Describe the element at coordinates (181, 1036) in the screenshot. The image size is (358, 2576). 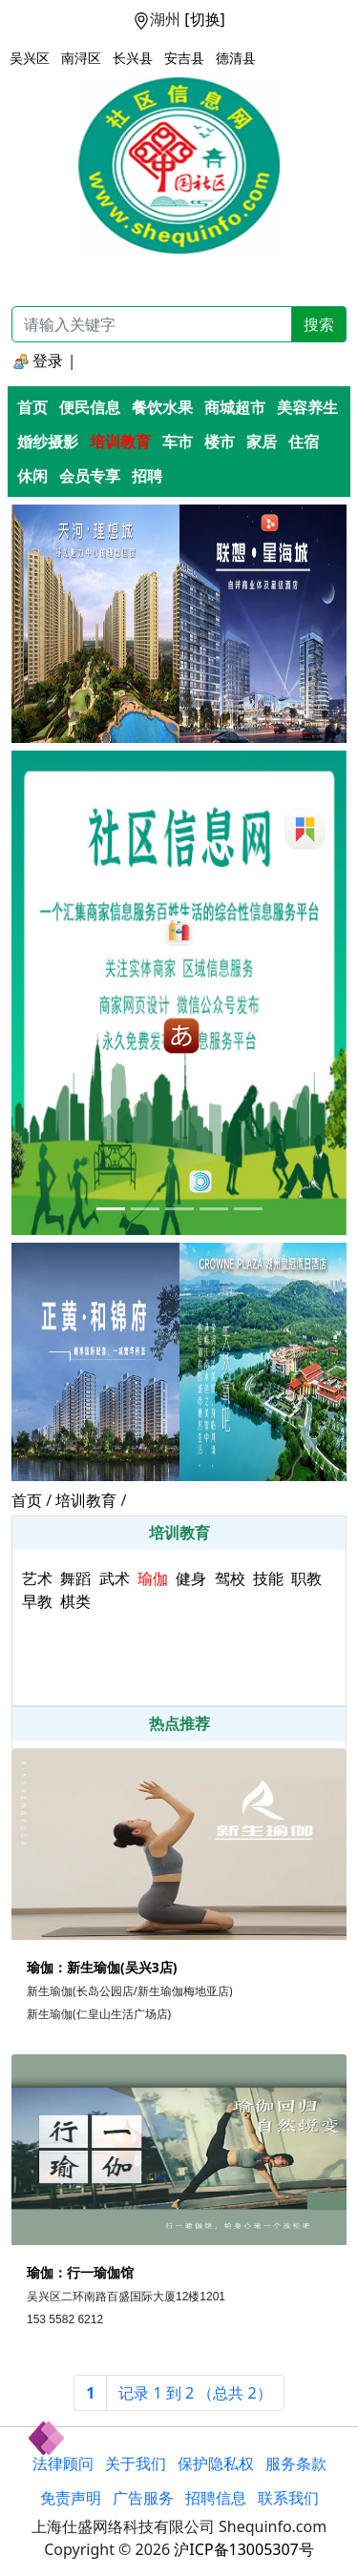
I see `open JapaChar app for learning Japanese characters` at that location.